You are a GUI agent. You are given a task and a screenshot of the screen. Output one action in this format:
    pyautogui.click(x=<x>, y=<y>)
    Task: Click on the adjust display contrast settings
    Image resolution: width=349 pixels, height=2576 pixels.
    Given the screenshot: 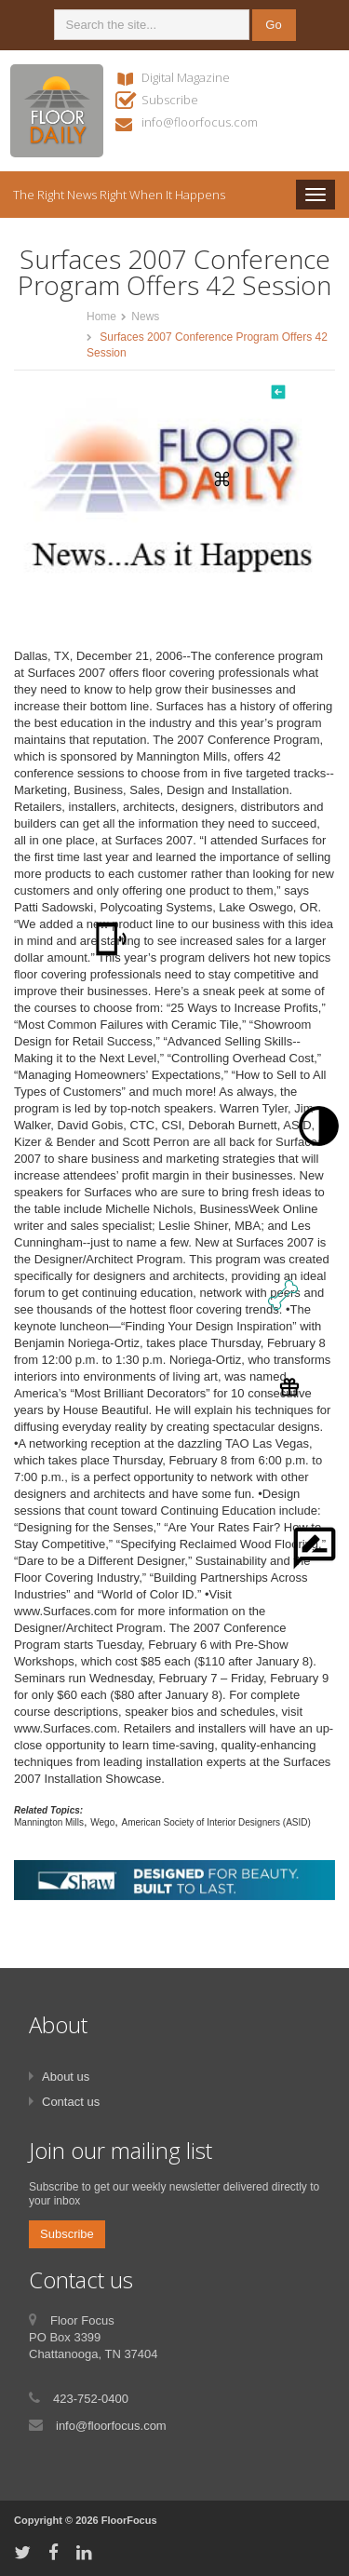 What is the action you would take?
    pyautogui.click(x=318, y=1126)
    